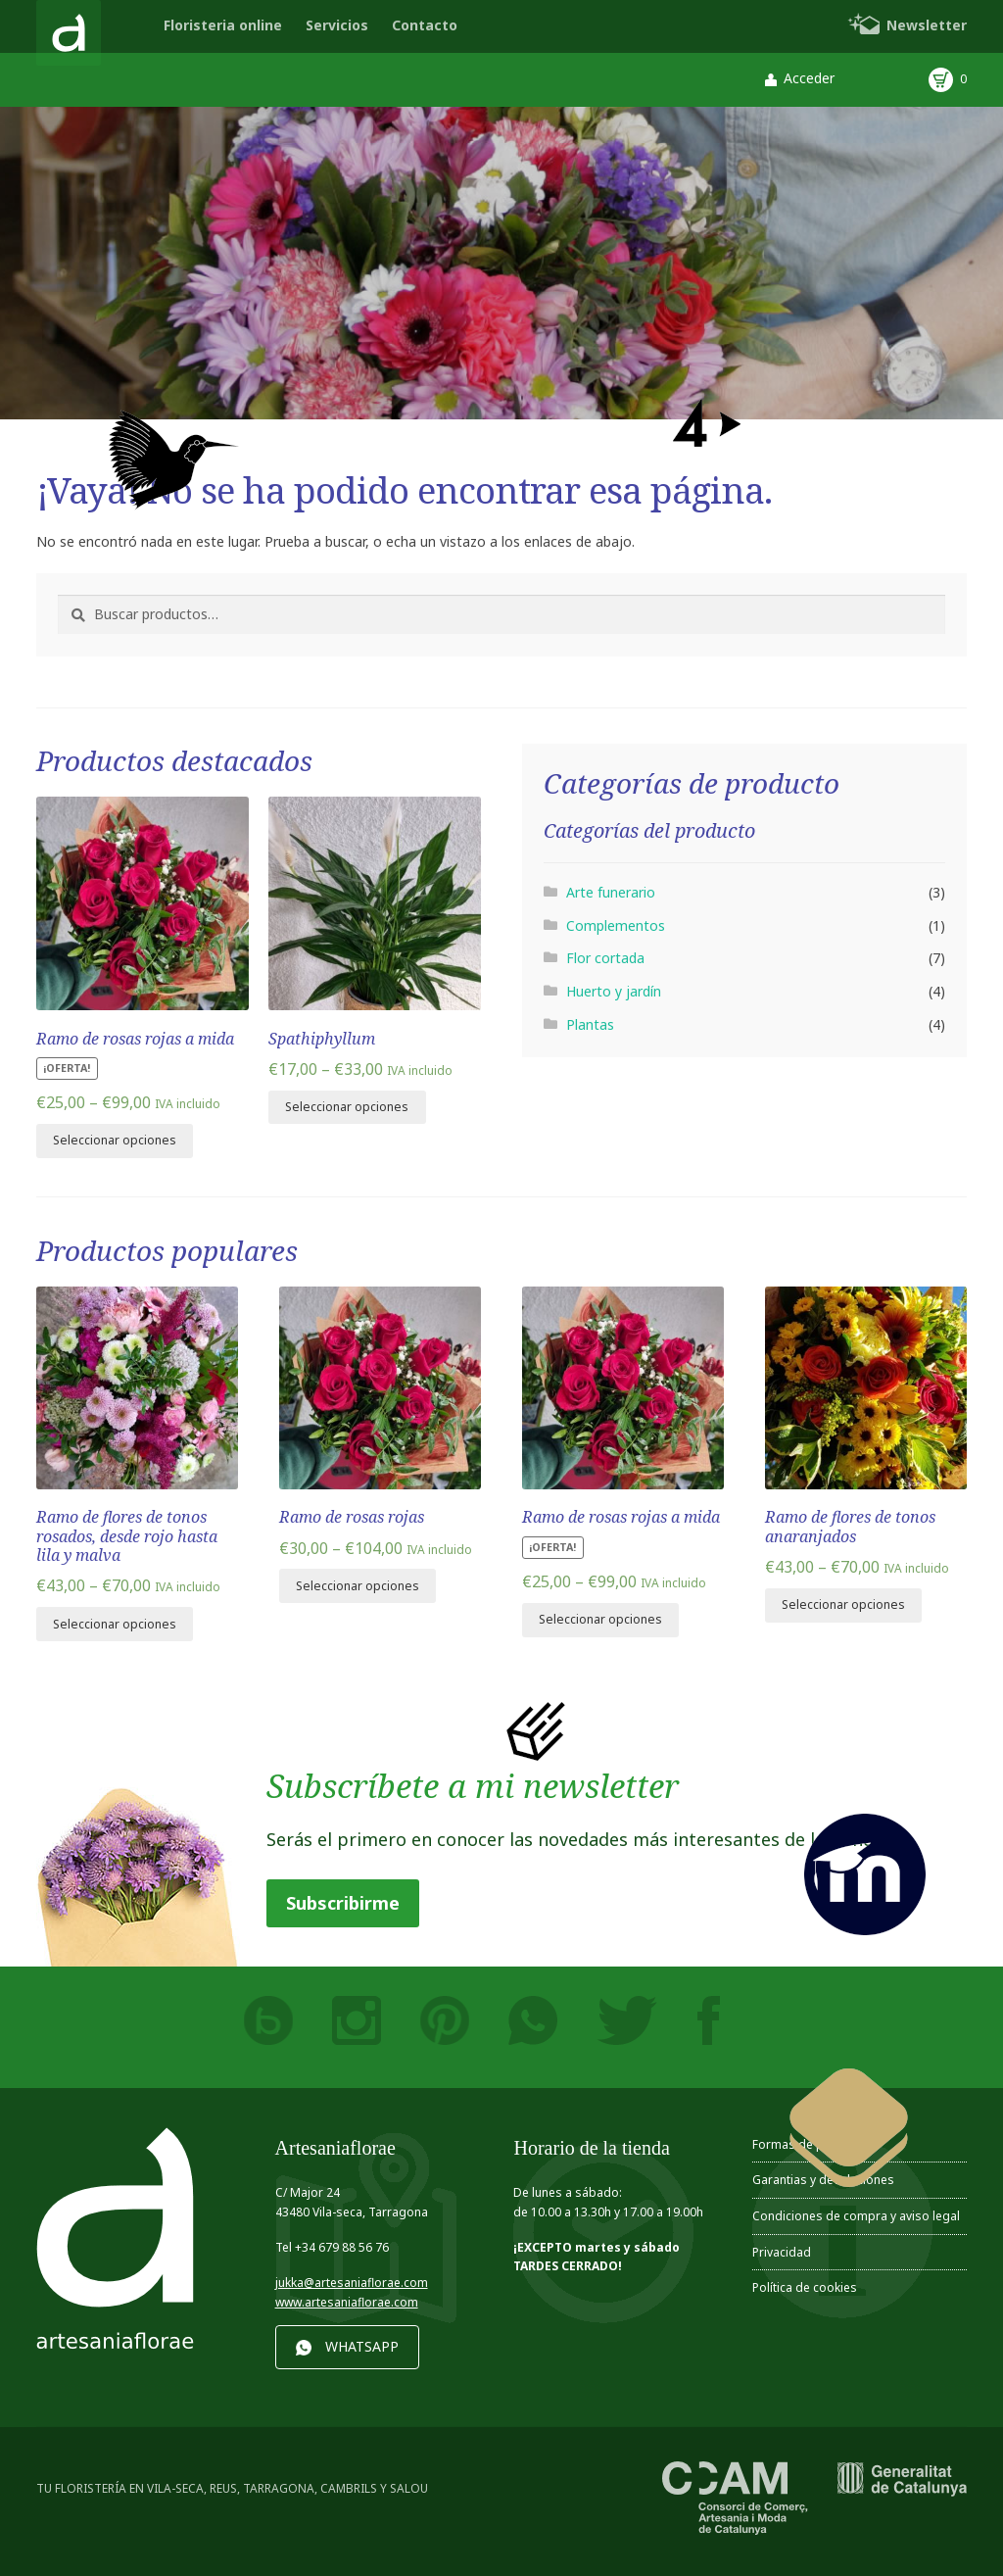  I want to click on LaTeX typesetting system logo, so click(173, 460).